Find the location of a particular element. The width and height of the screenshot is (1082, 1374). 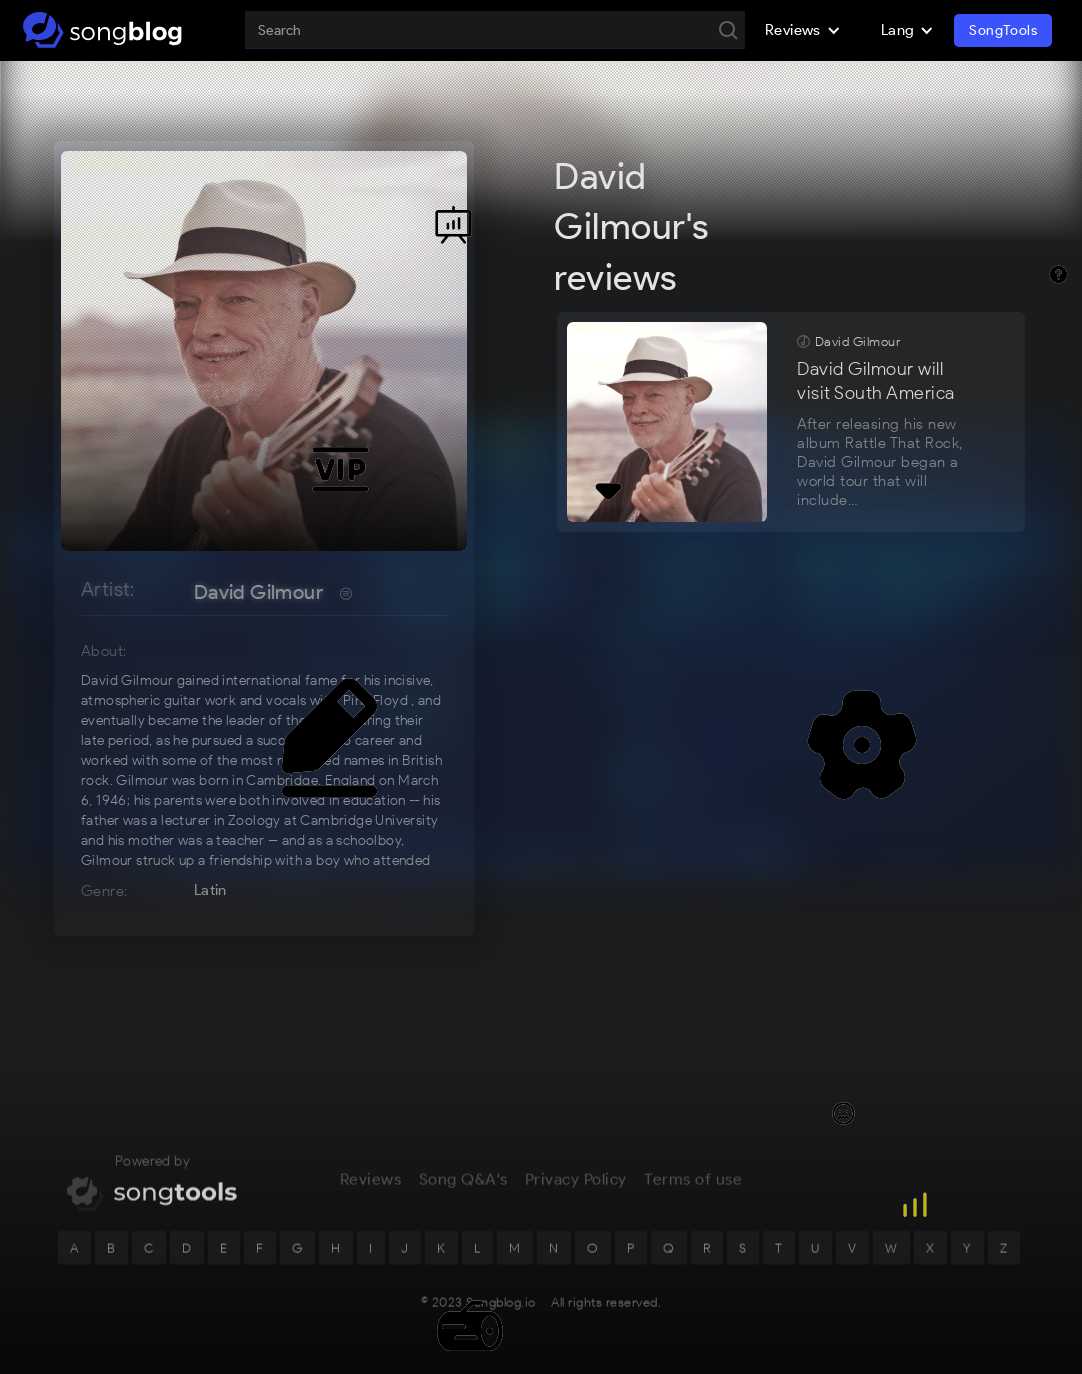

expand dropdown menu is located at coordinates (608, 490).